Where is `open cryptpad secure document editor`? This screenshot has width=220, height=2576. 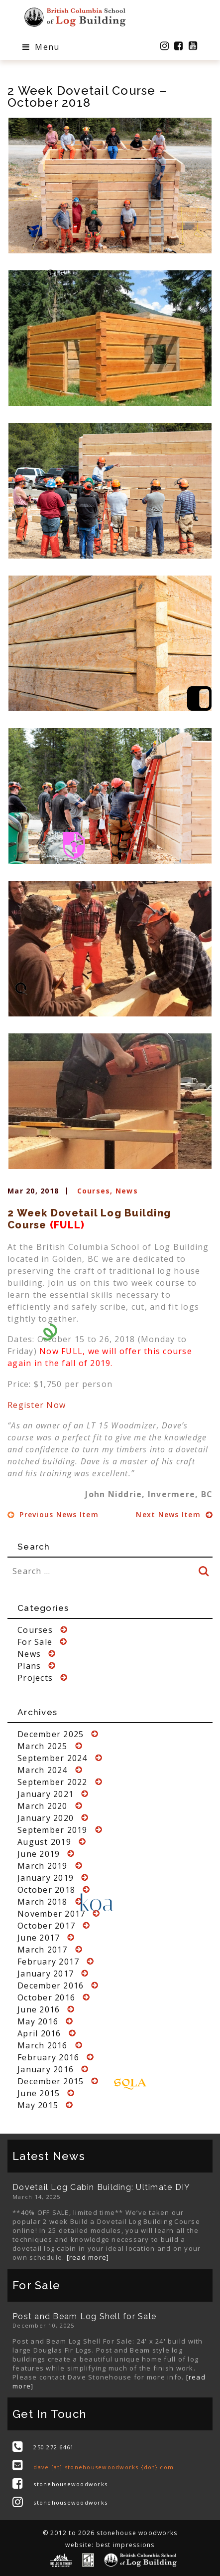 open cryptpad secure document editor is located at coordinates (74, 845).